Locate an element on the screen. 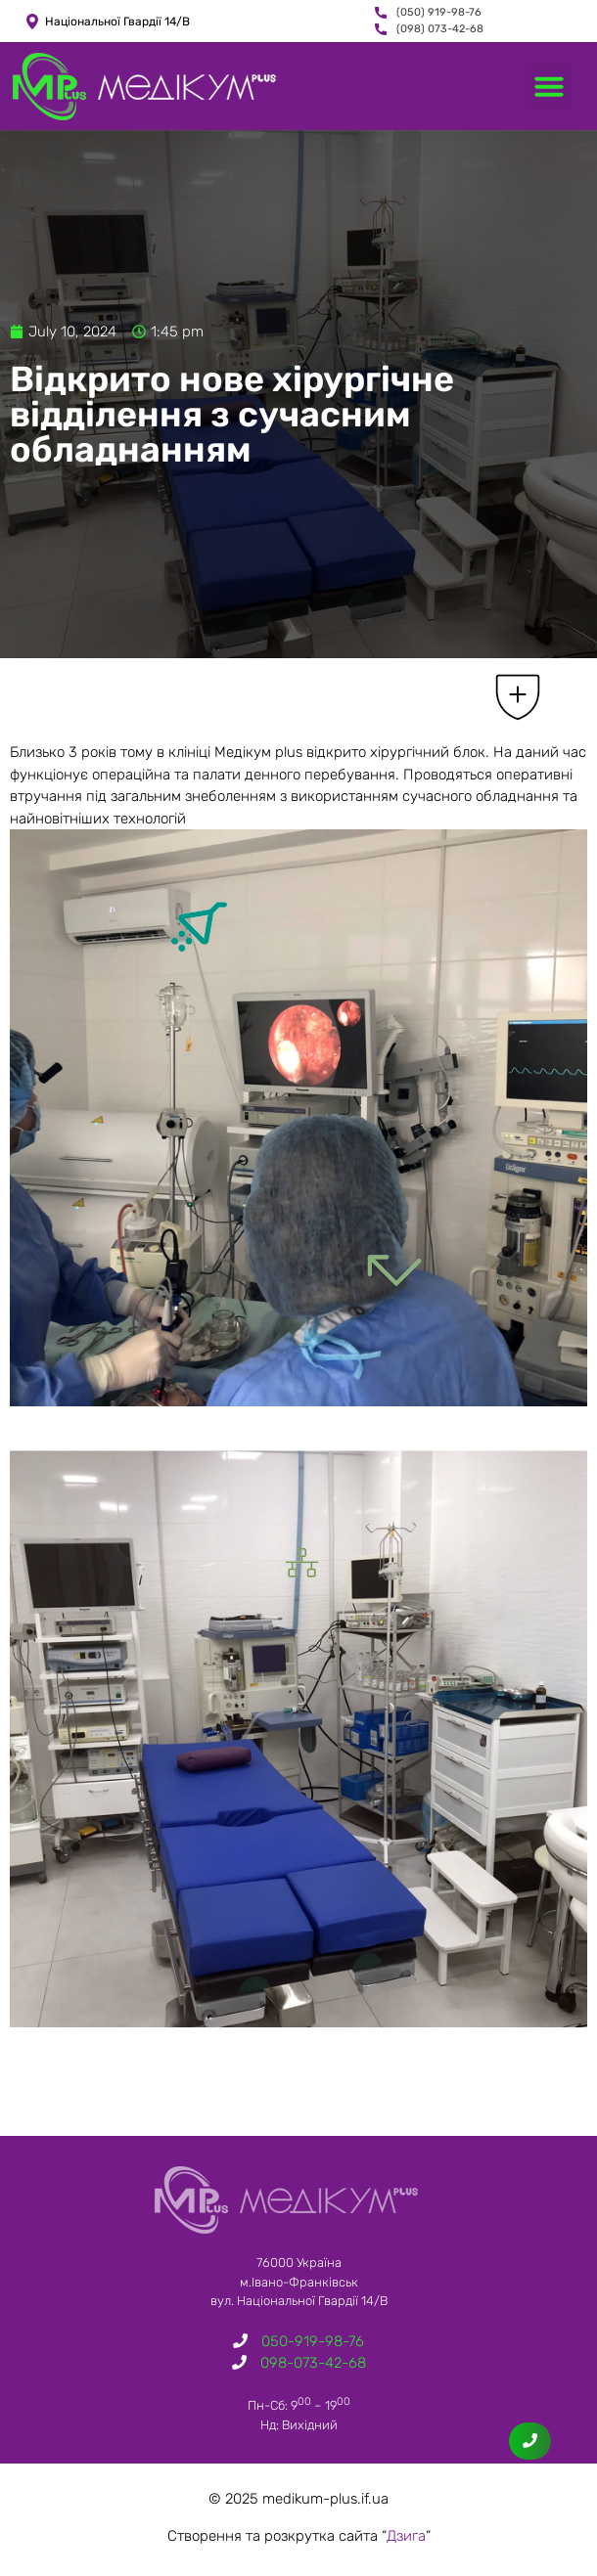 The width and height of the screenshot is (597, 2576). bathroom or shower amenity indicator is located at coordinates (199, 924).